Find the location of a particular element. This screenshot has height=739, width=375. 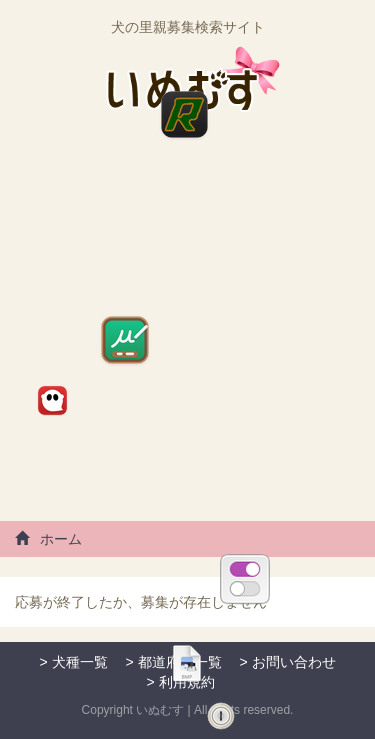

open ghostwriter app is located at coordinates (52, 400).